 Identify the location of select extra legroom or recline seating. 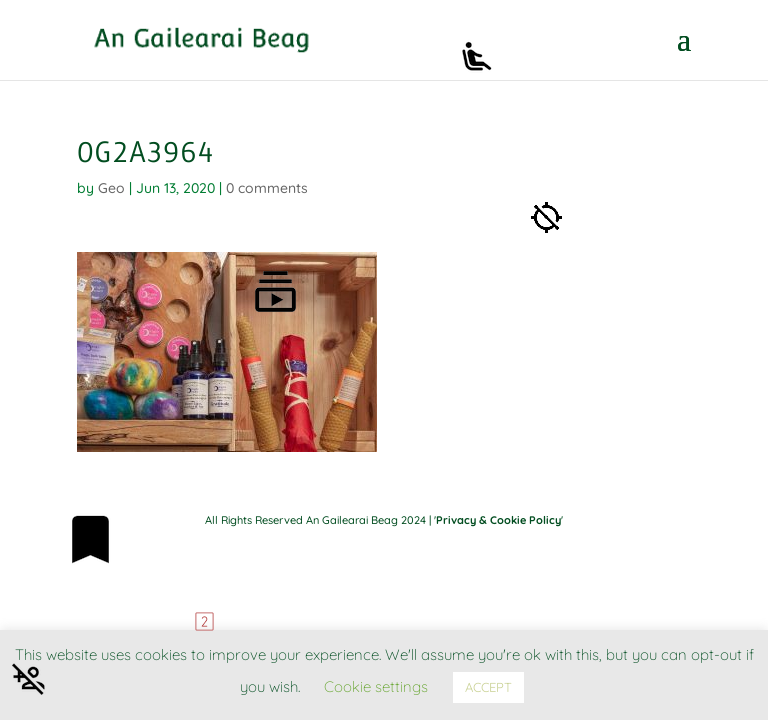
(477, 57).